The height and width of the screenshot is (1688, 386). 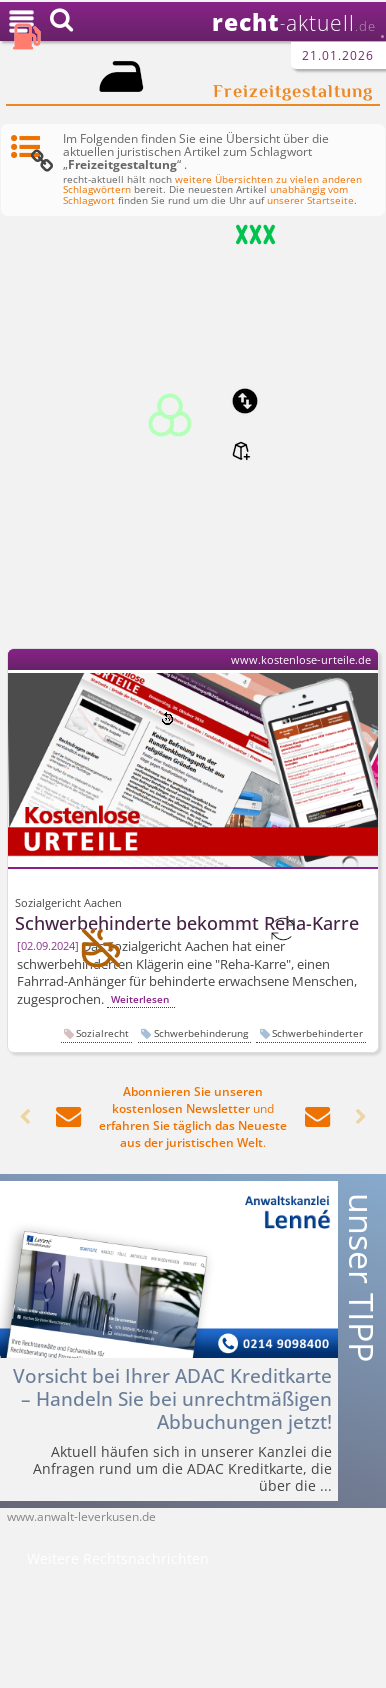 What do you see at coordinates (27, 36) in the screenshot?
I see `find nearby gas stations` at bounding box center [27, 36].